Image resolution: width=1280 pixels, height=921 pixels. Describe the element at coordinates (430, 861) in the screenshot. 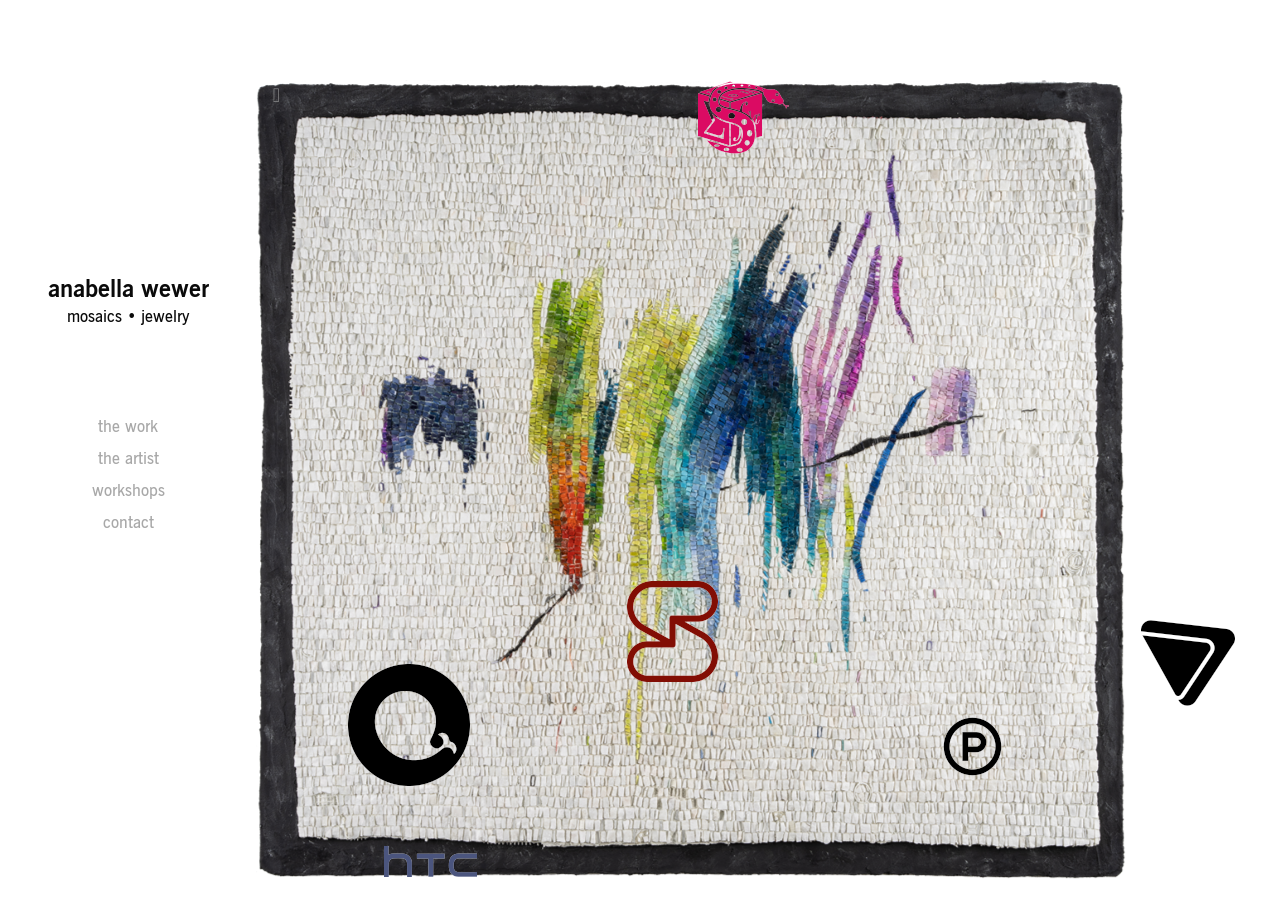

I see `HTC brand logo` at that location.